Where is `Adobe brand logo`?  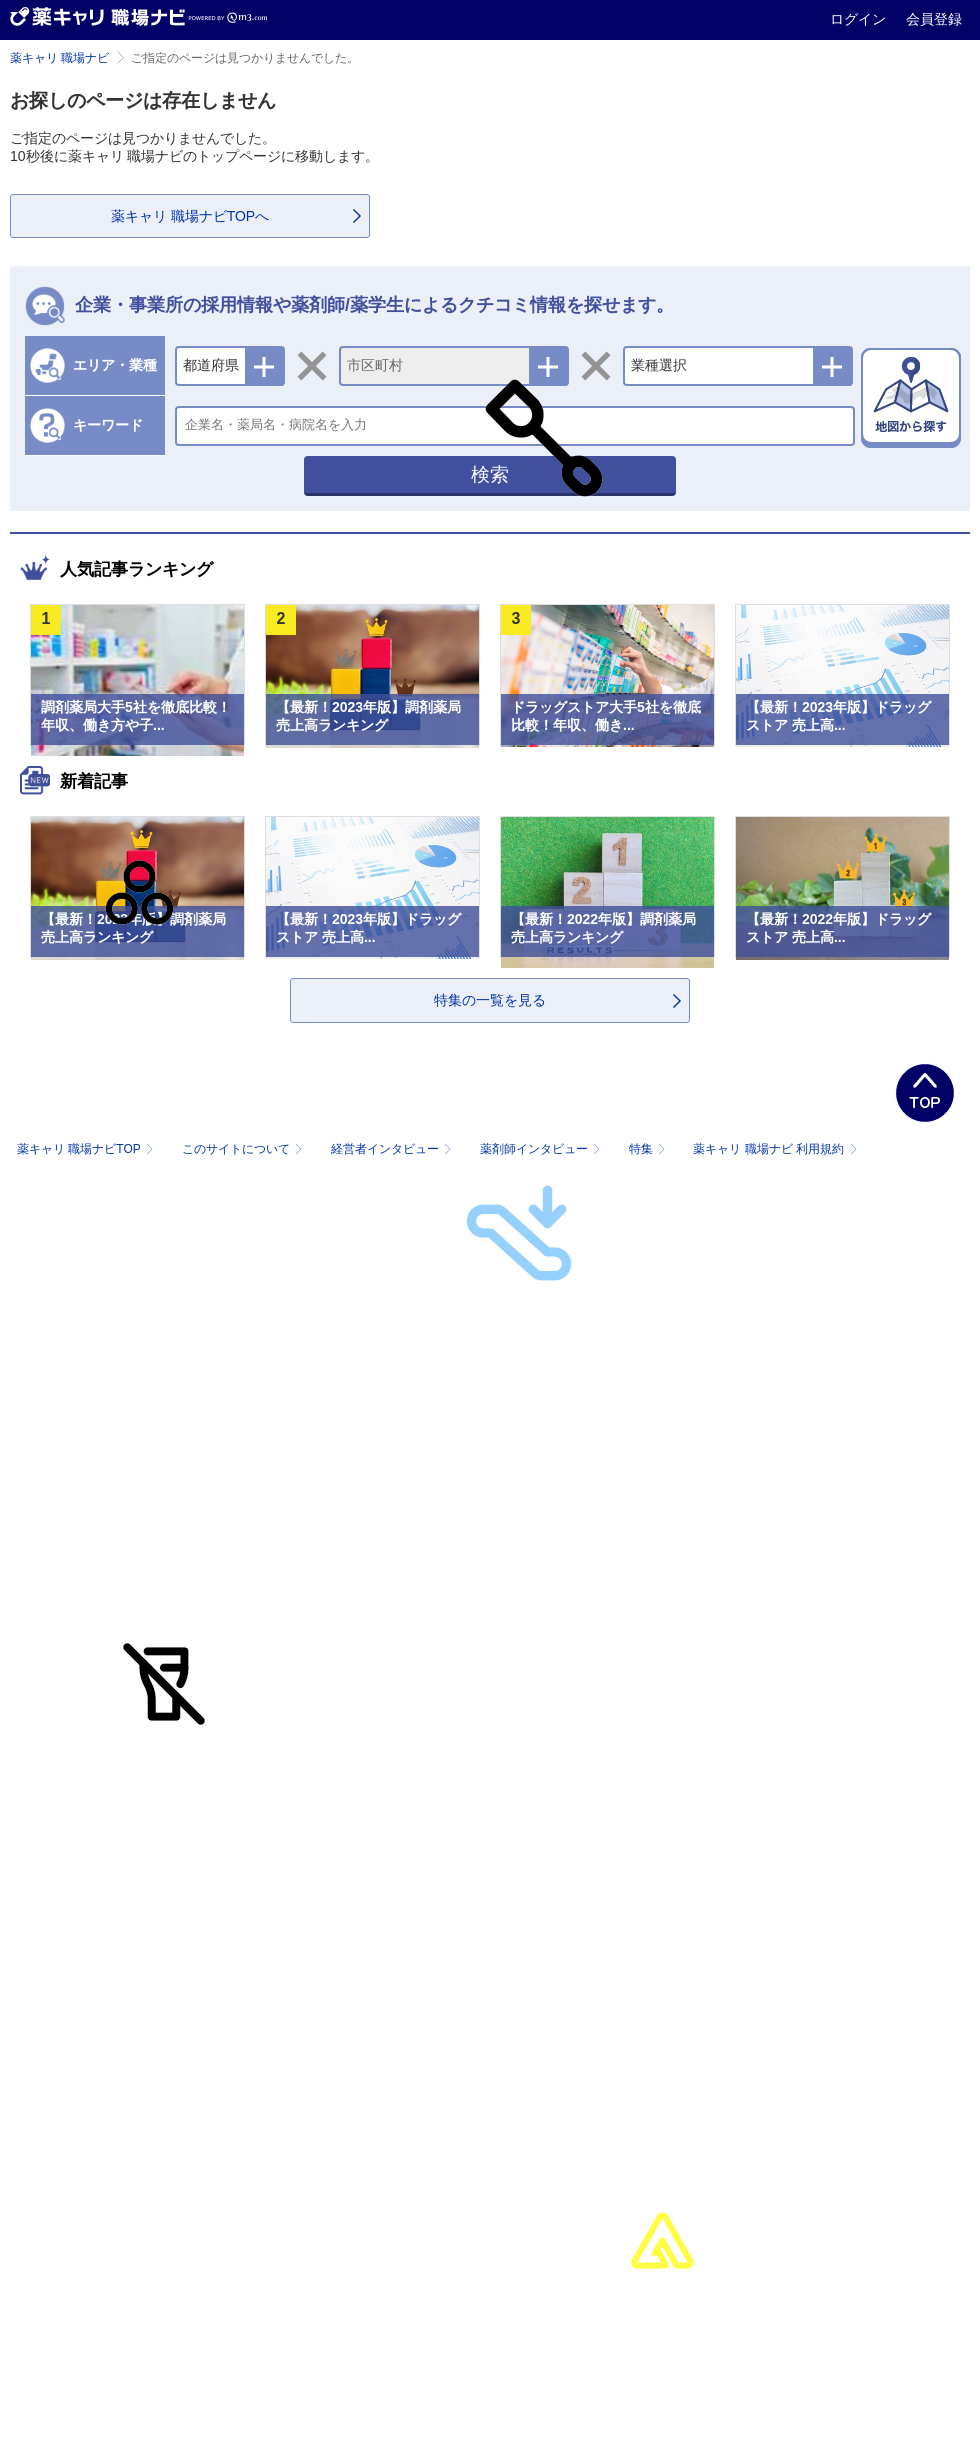 Adobe brand logo is located at coordinates (662, 2240).